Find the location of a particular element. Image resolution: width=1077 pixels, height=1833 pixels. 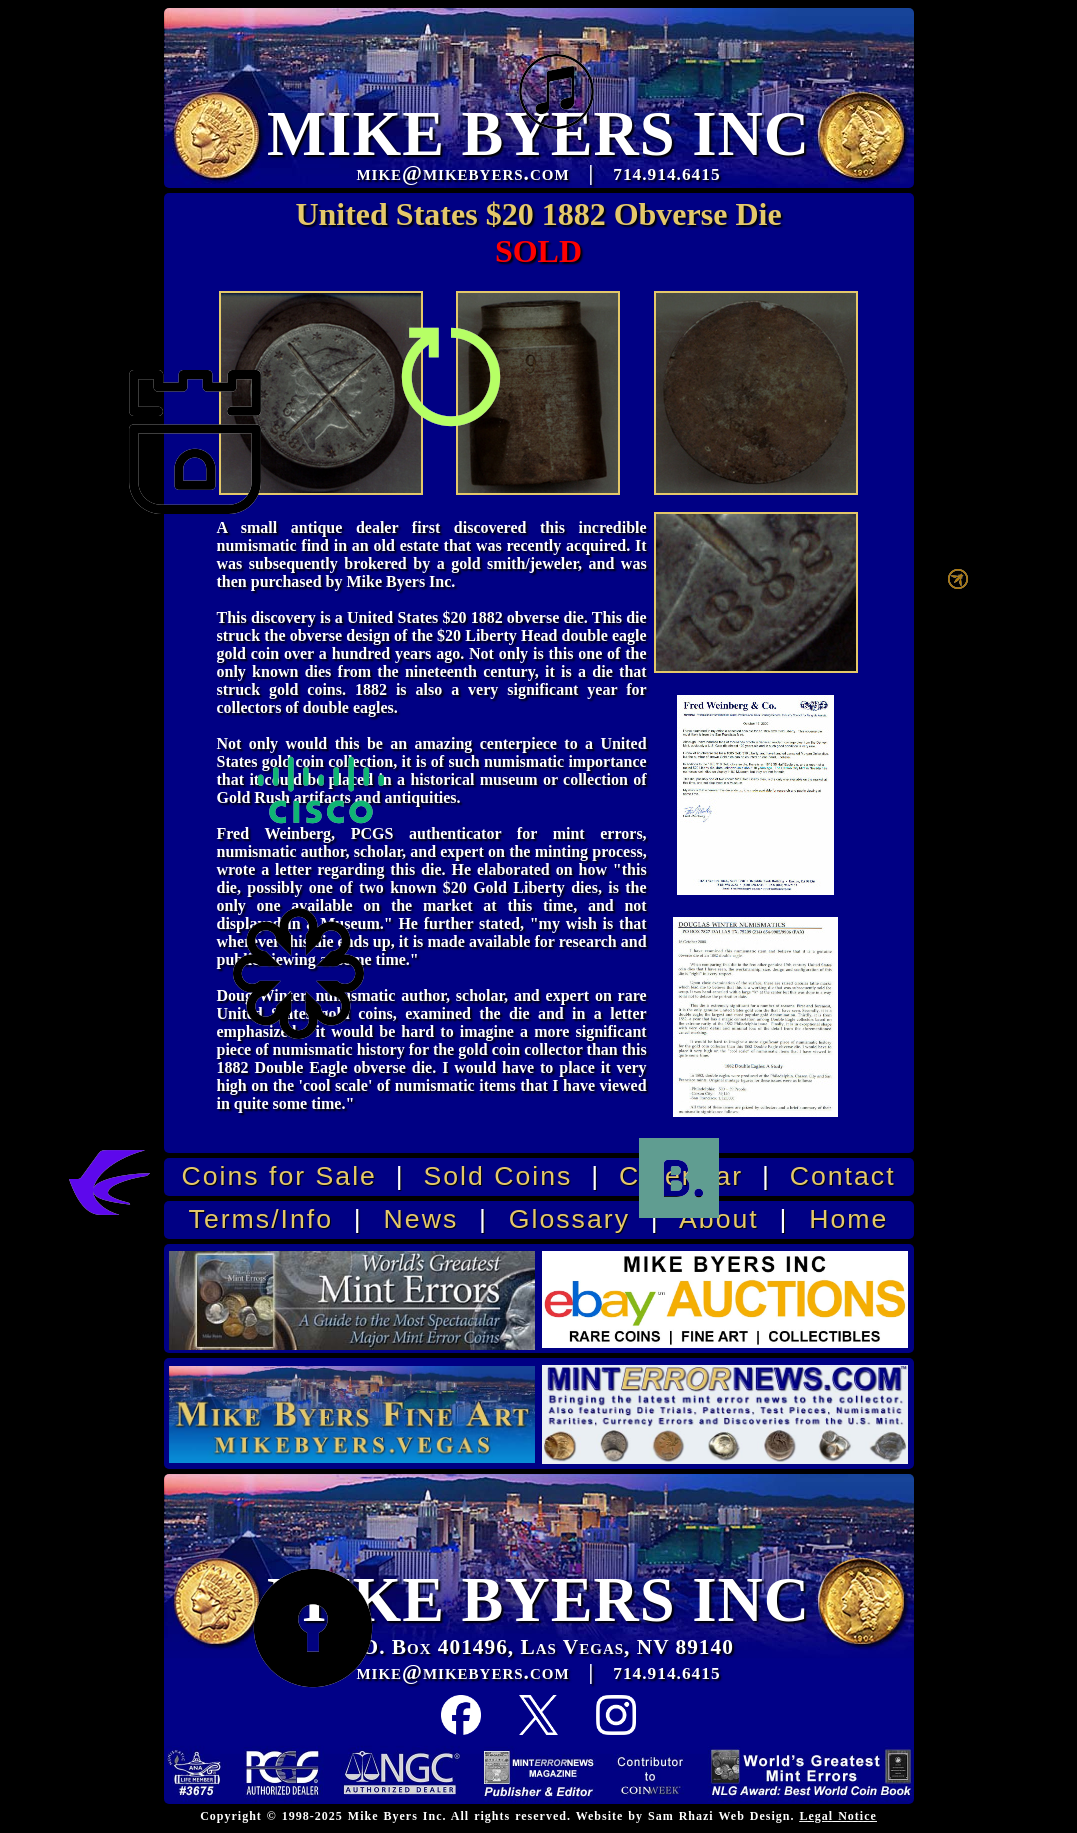

rook brand logo is located at coordinates (195, 442).